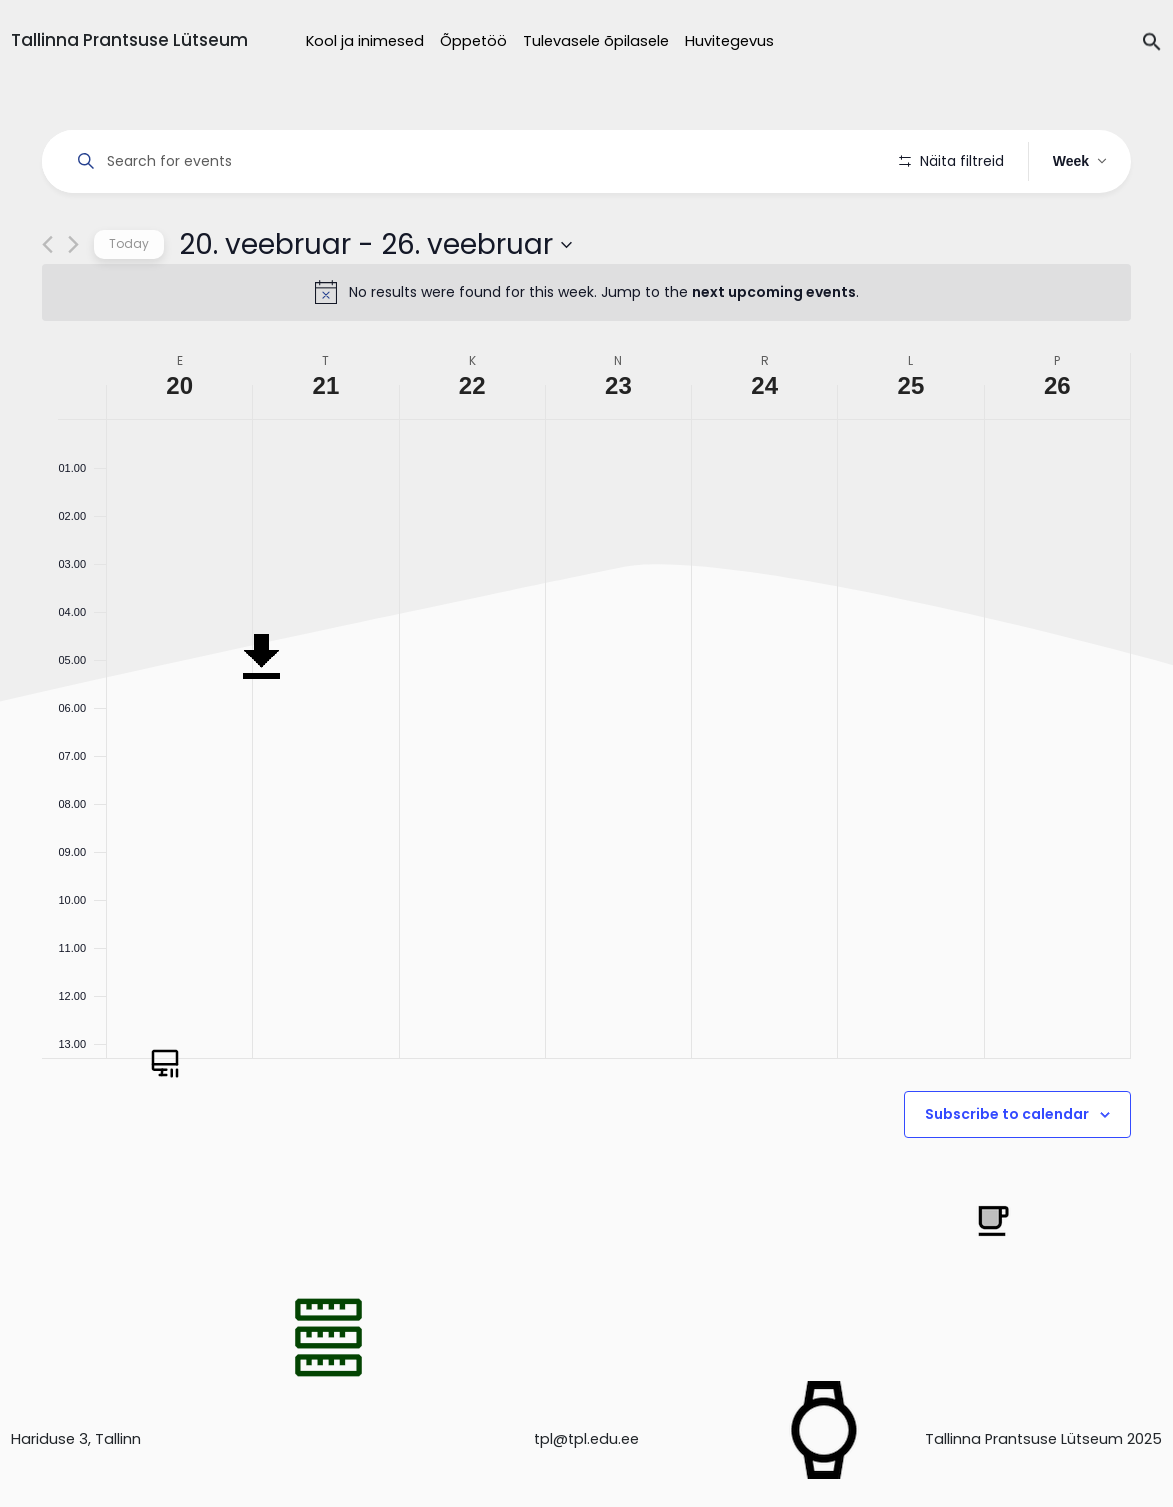  What do you see at coordinates (992, 1221) in the screenshot?
I see `access café or coffee shop locations` at bounding box center [992, 1221].